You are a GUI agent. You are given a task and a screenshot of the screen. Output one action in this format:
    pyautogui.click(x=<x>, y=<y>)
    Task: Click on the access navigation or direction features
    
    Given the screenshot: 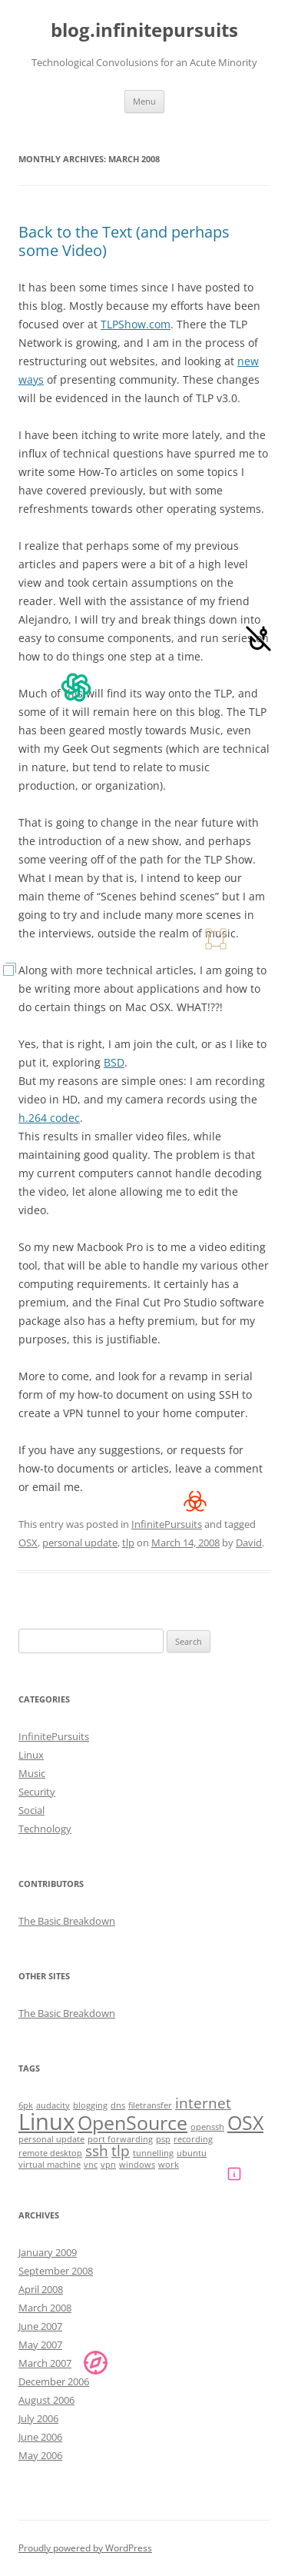 What is the action you would take?
    pyautogui.click(x=95, y=2362)
    